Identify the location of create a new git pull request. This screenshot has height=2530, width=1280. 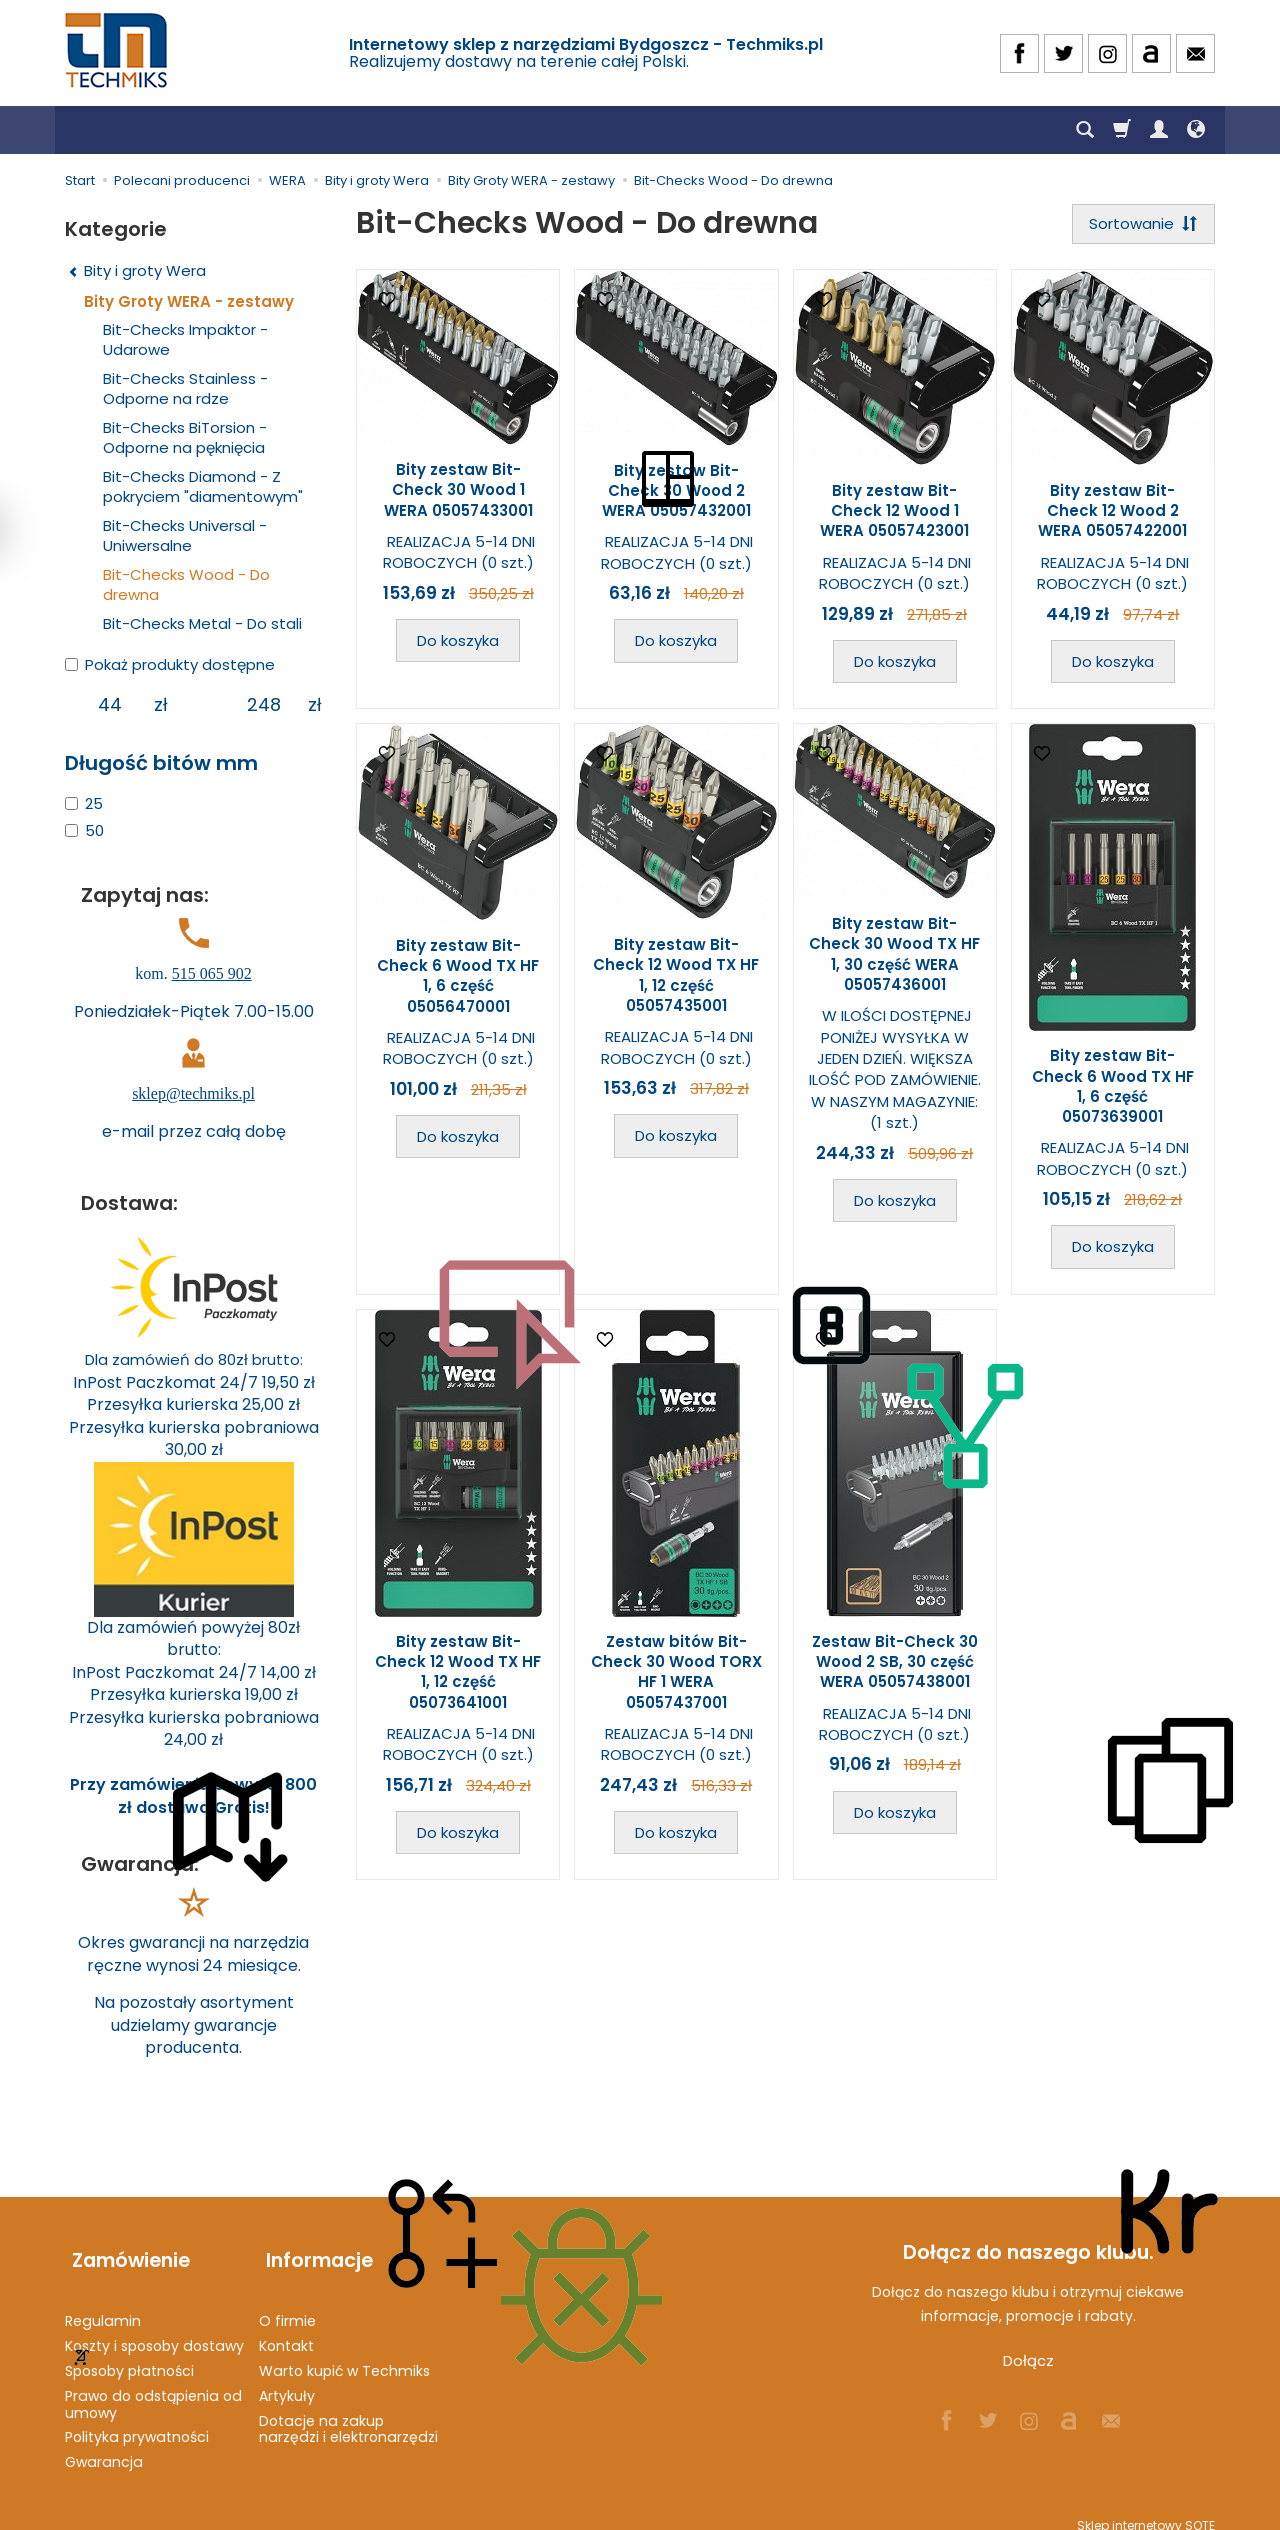
(439, 2230).